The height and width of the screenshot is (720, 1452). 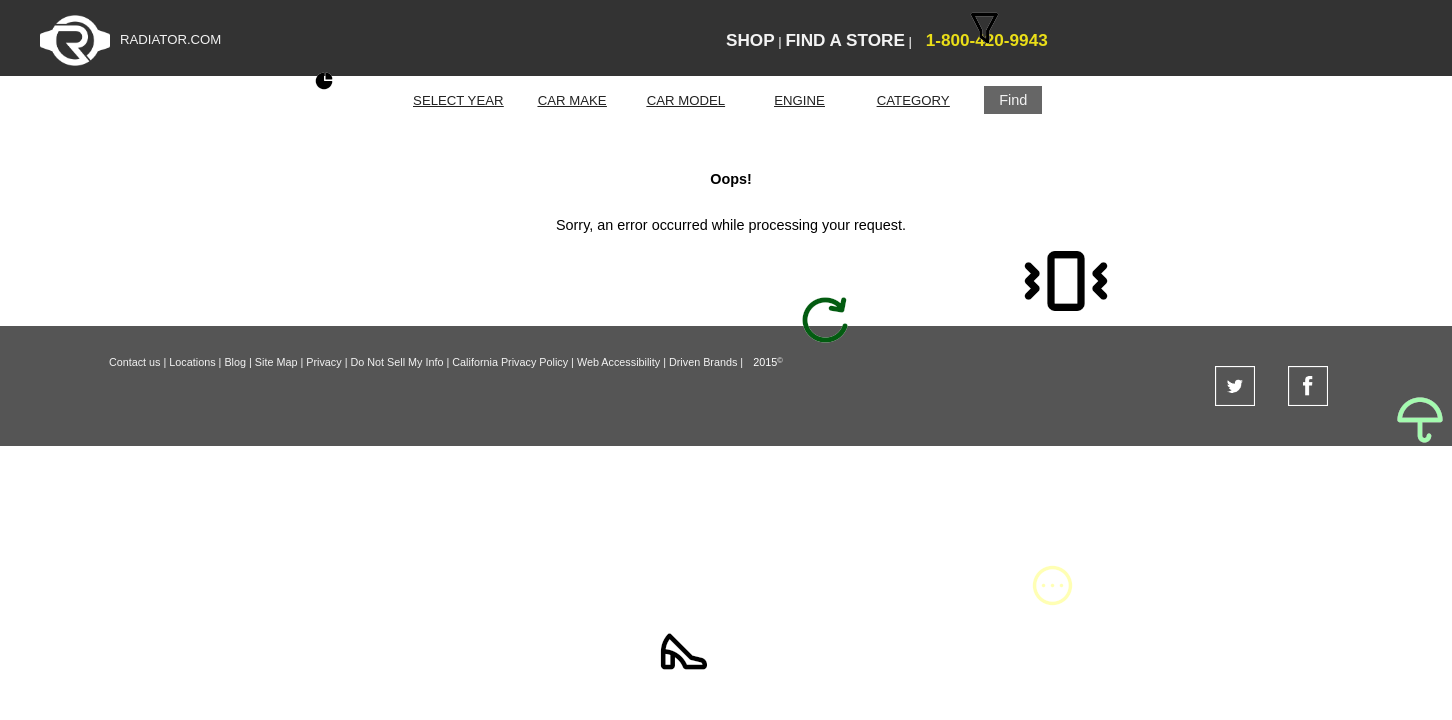 What do you see at coordinates (984, 26) in the screenshot?
I see `filter or sort content` at bounding box center [984, 26].